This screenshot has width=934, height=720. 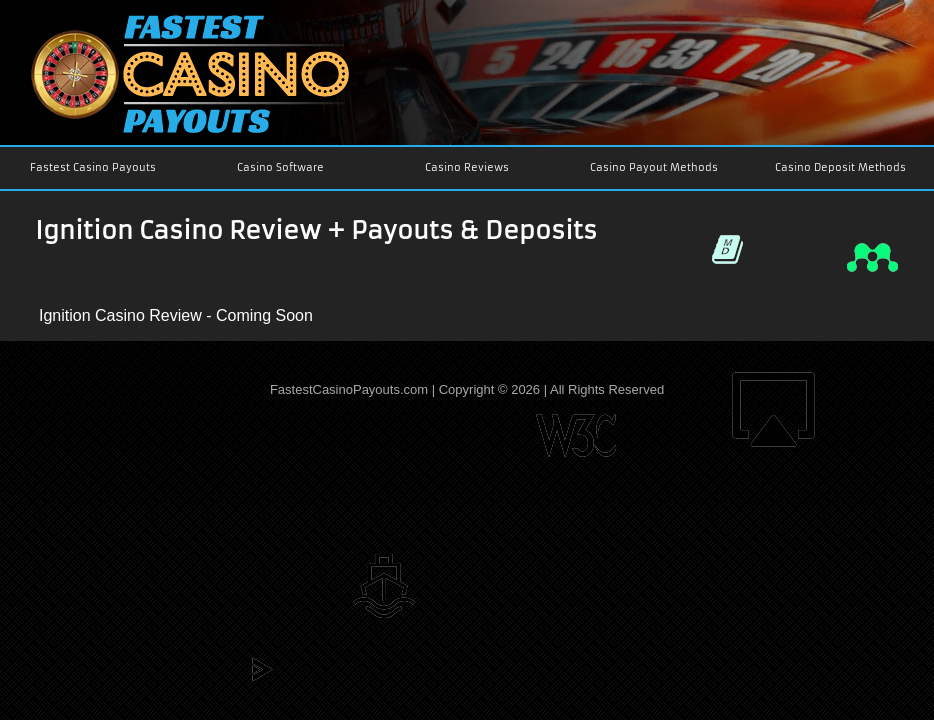 What do you see at coordinates (727, 249) in the screenshot?
I see `mdbook documentation tool logo` at bounding box center [727, 249].